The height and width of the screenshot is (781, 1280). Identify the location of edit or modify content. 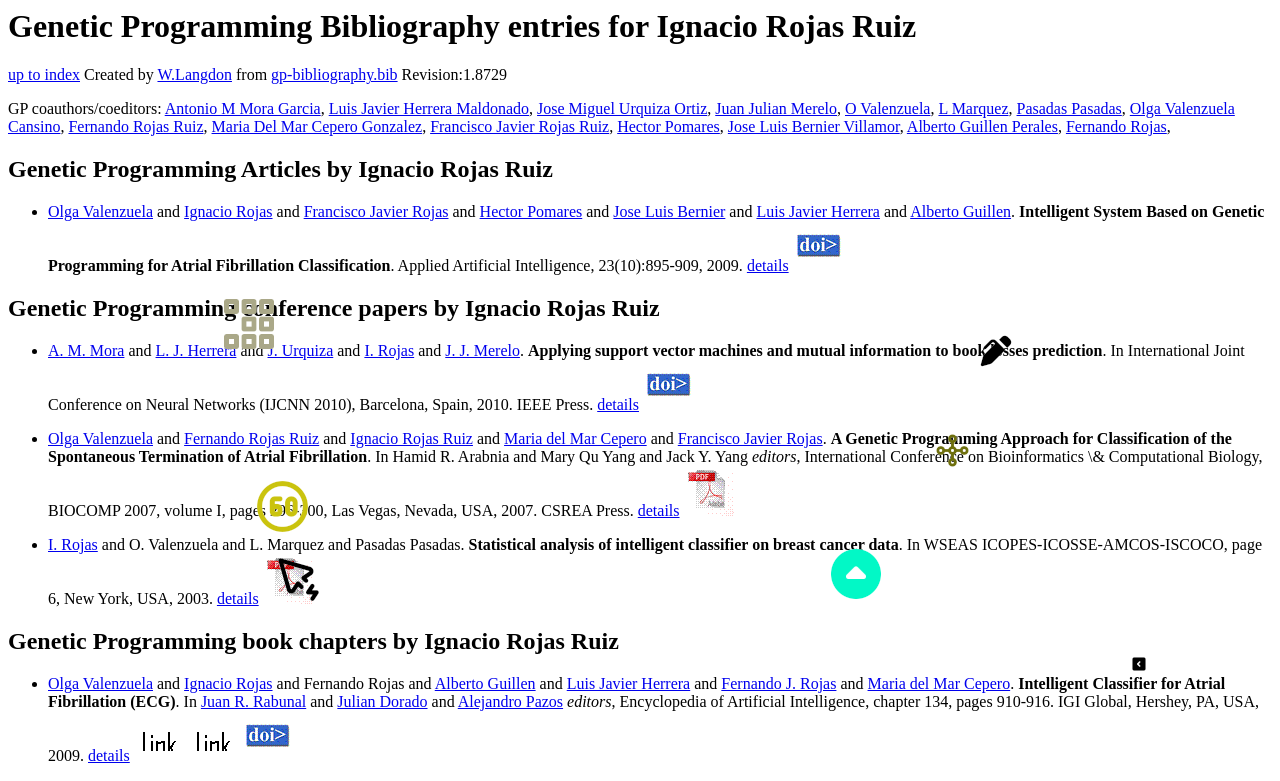
(996, 351).